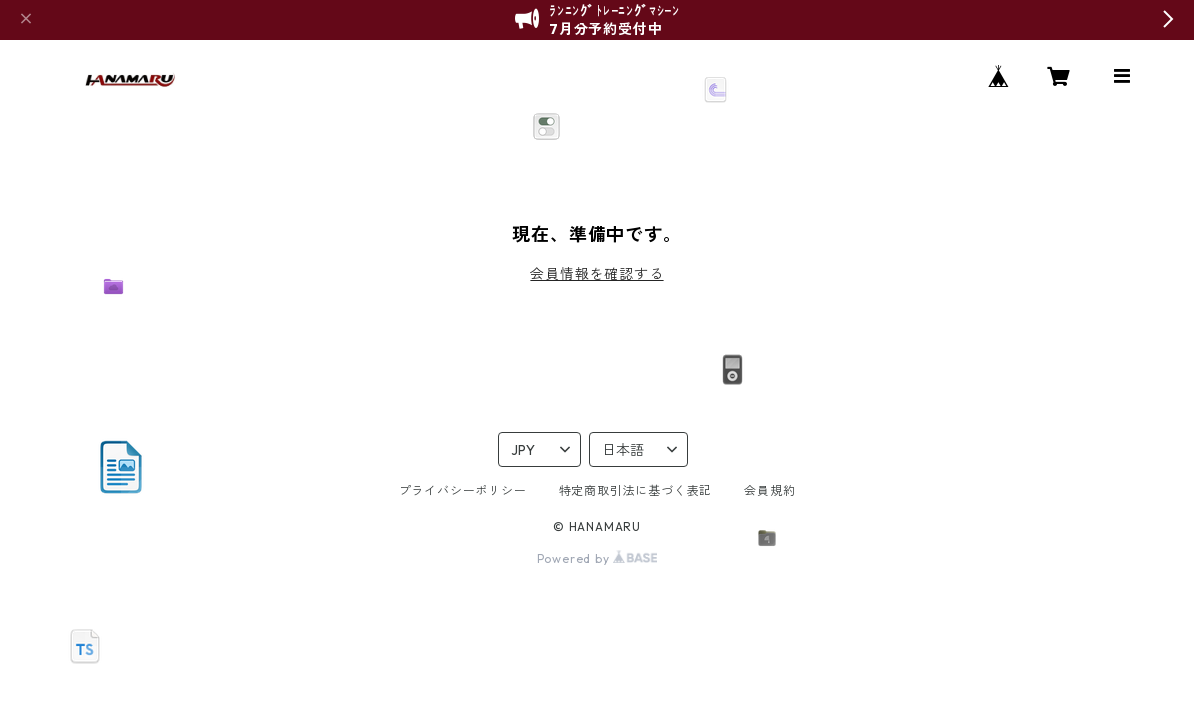 The height and width of the screenshot is (720, 1194). I want to click on open insync cloud sync folder, so click(767, 538).